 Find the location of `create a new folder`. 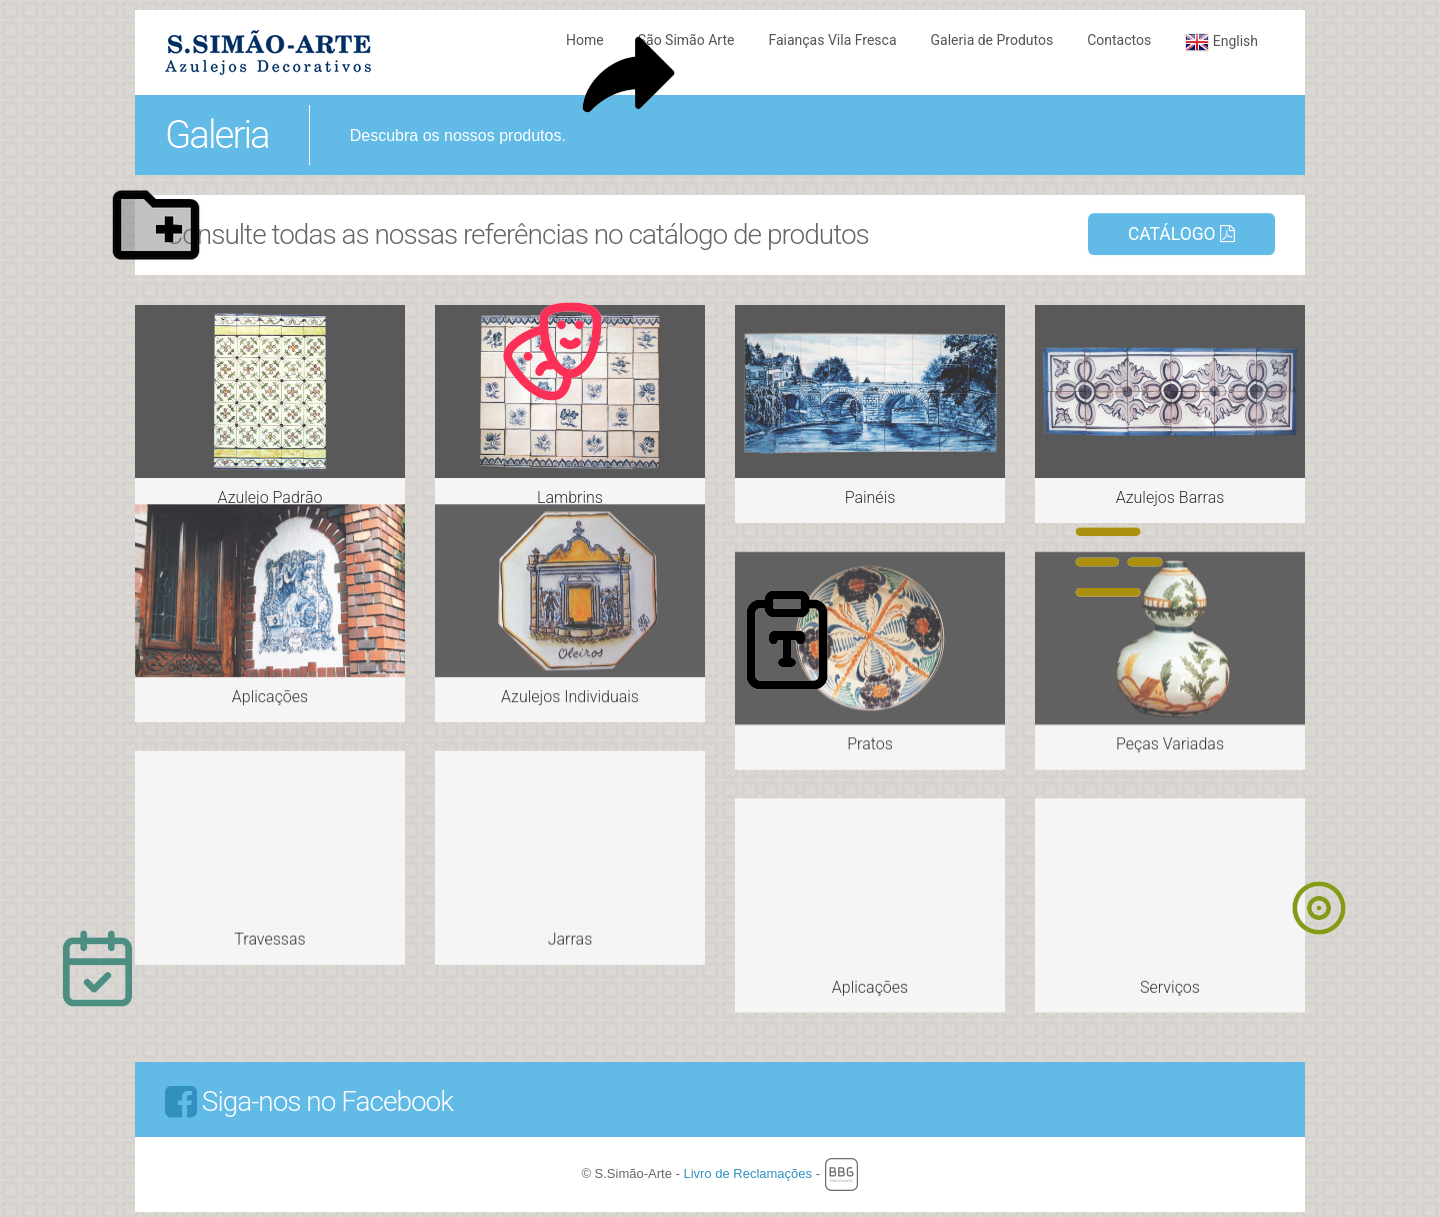

create a new folder is located at coordinates (156, 225).